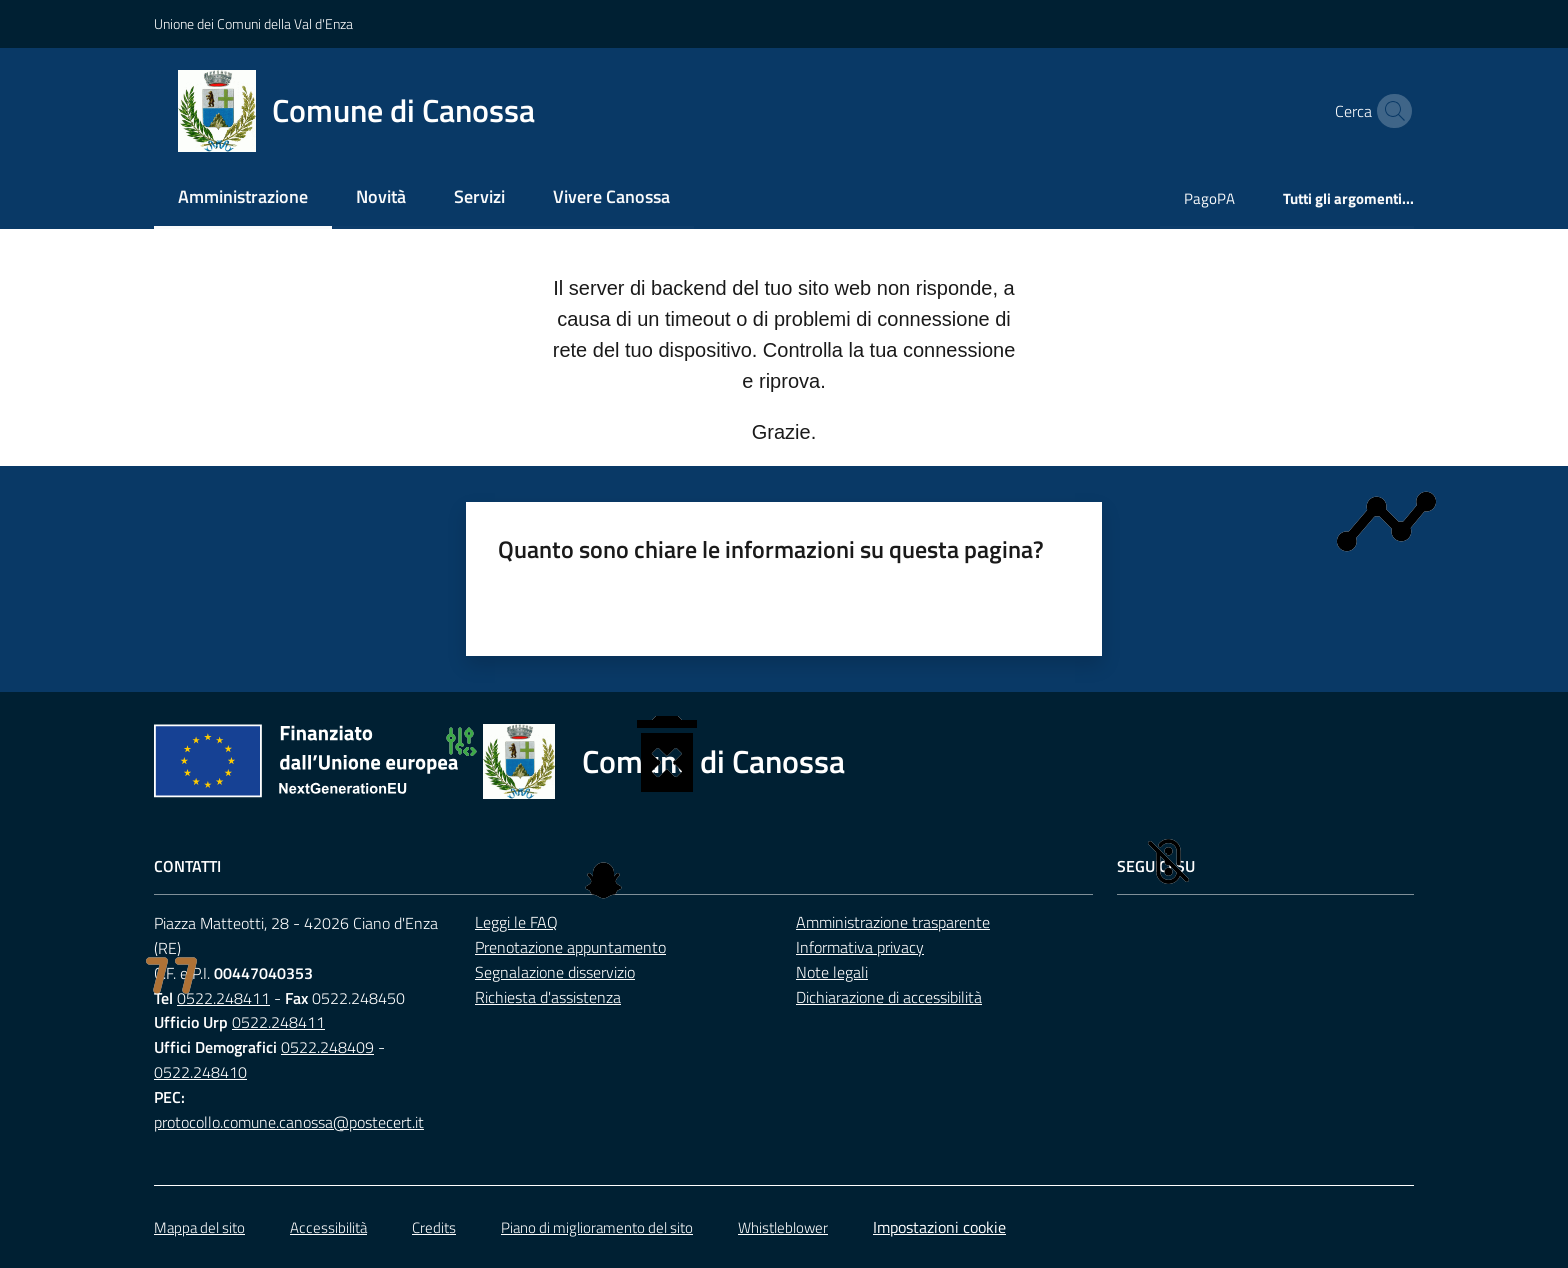 Image resolution: width=1568 pixels, height=1268 pixels. What do you see at coordinates (667, 754) in the screenshot?
I see `permanently delete item` at bounding box center [667, 754].